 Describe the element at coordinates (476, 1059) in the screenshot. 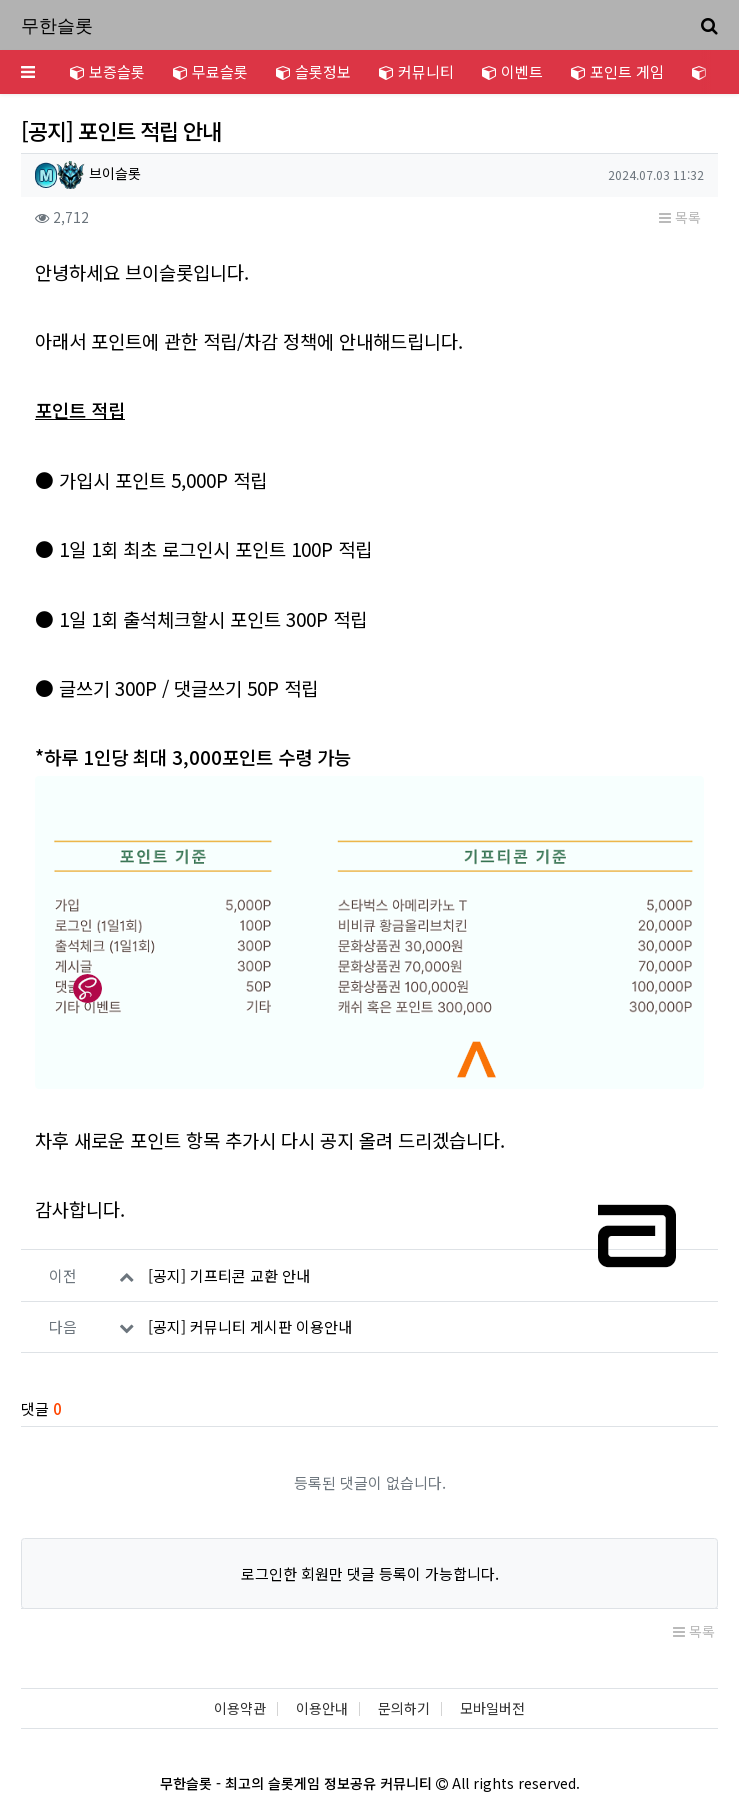

I see `visit teratail programming Q&A community` at that location.